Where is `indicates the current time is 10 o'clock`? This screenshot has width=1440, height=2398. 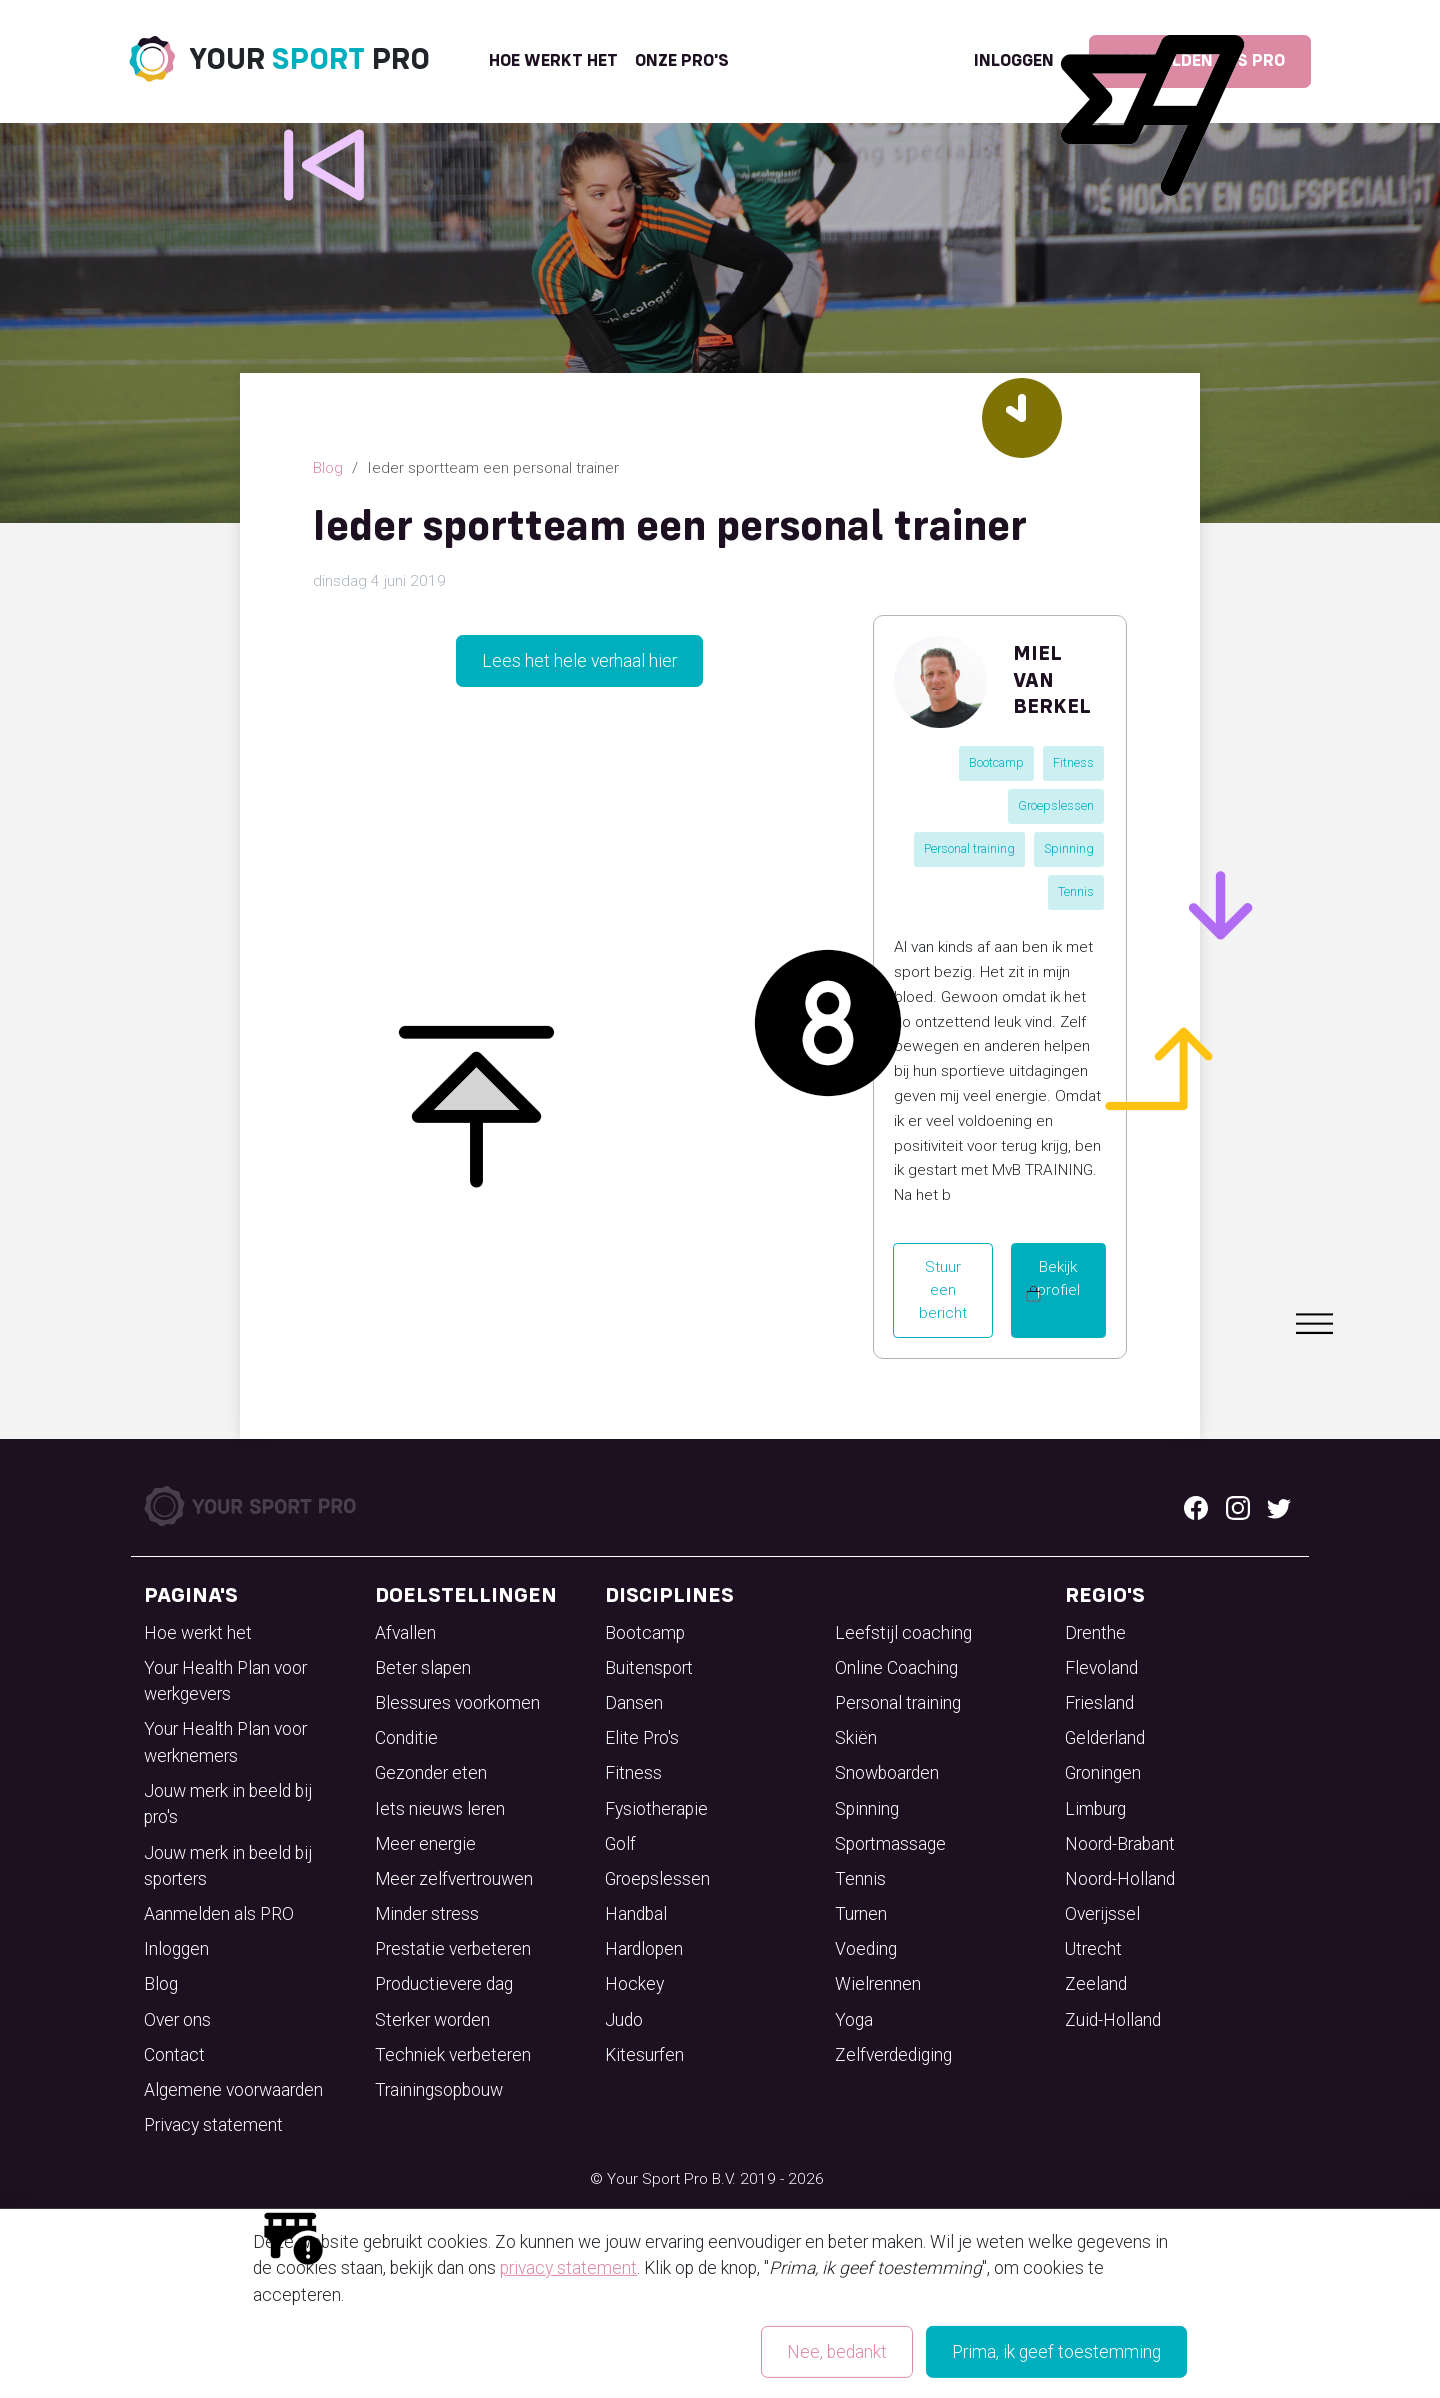
indicates the current time is 10 o'clock is located at coordinates (1022, 418).